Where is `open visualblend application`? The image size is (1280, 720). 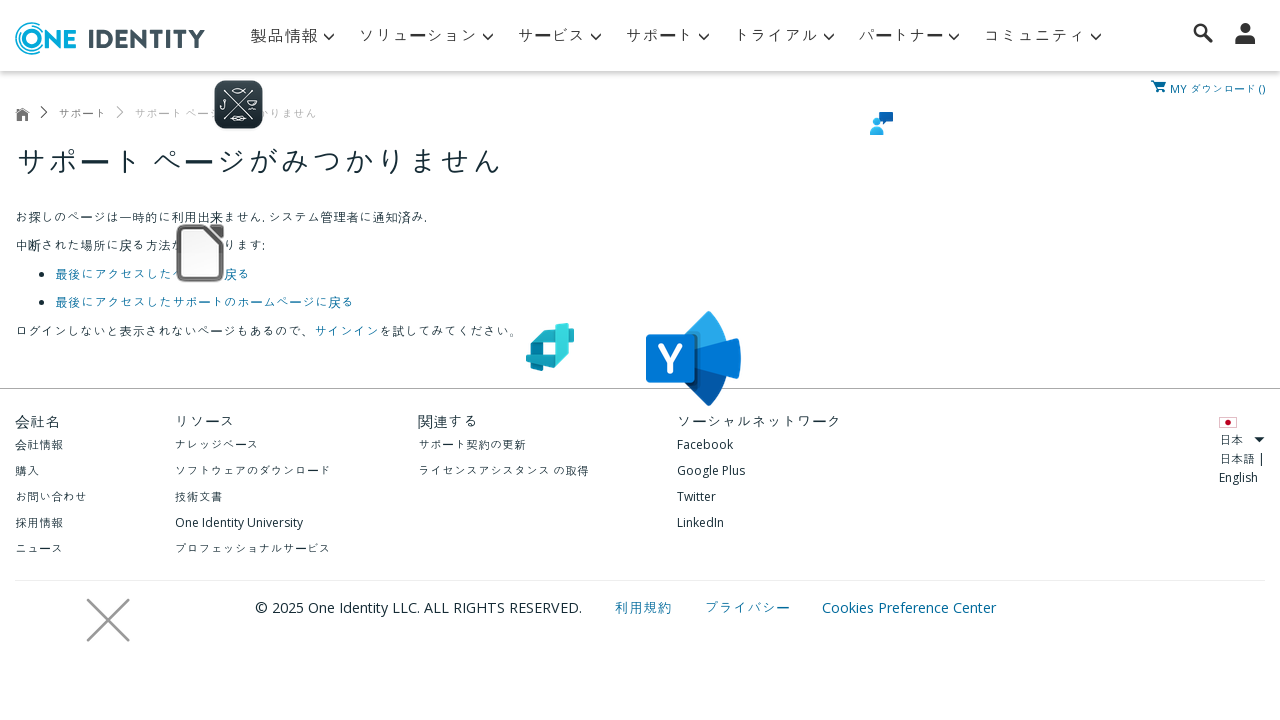
open visualblend application is located at coordinates (550, 347).